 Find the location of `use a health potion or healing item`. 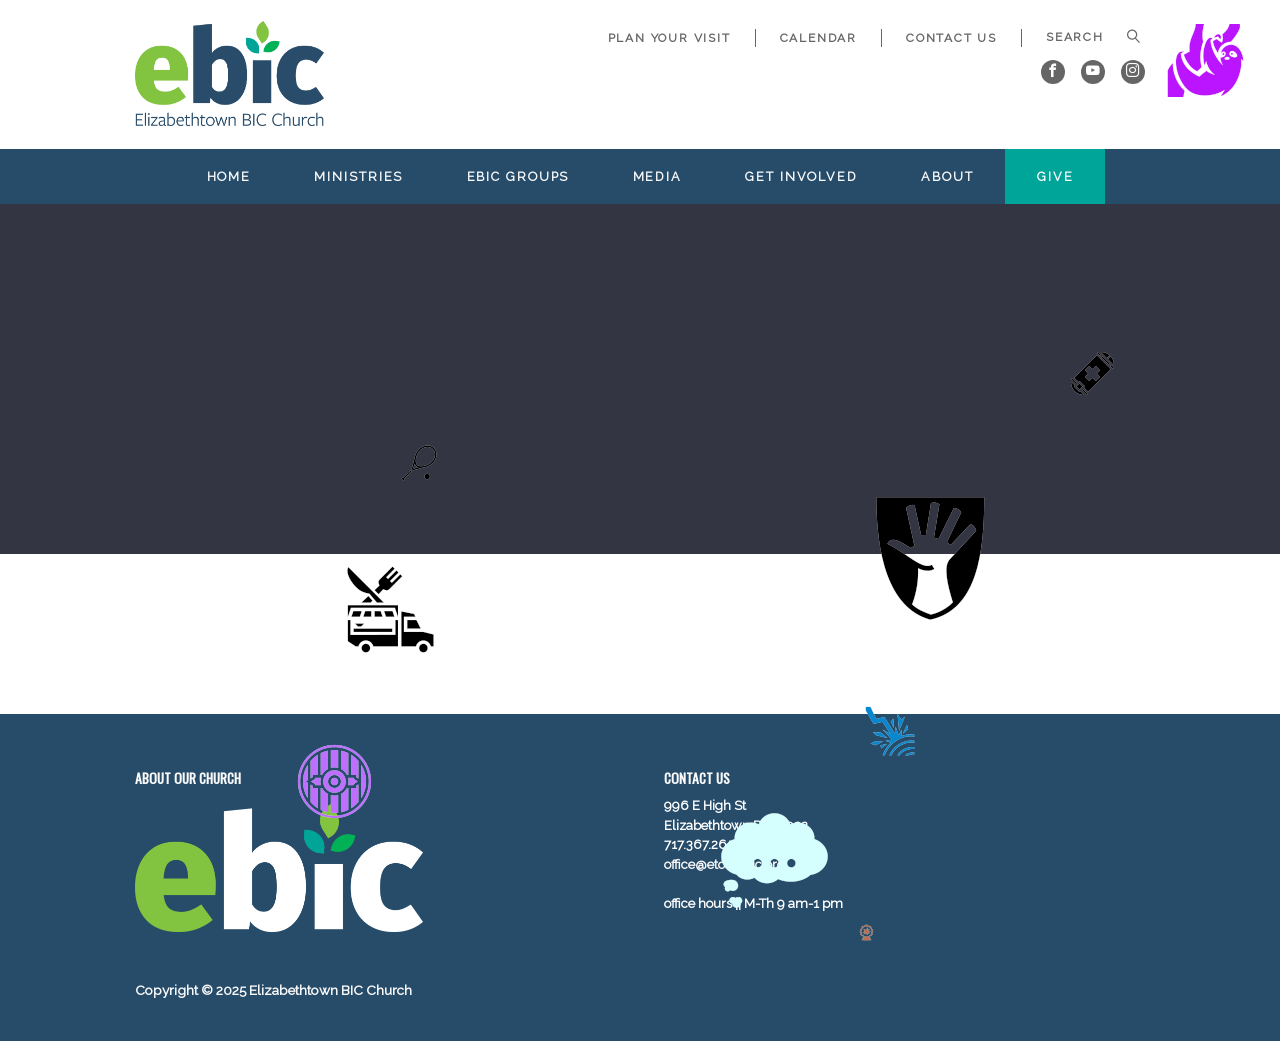

use a health potion or healing item is located at coordinates (1092, 373).